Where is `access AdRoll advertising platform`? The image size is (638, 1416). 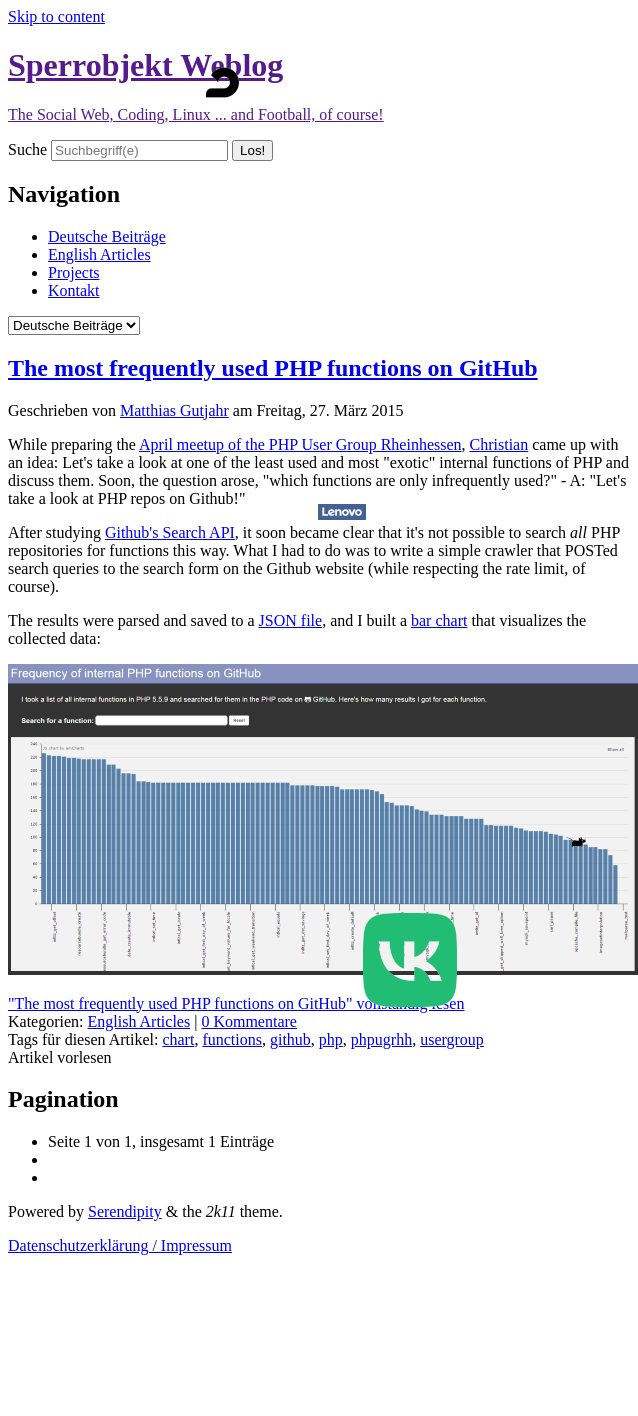 access AdRoll advertising platform is located at coordinates (222, 82).